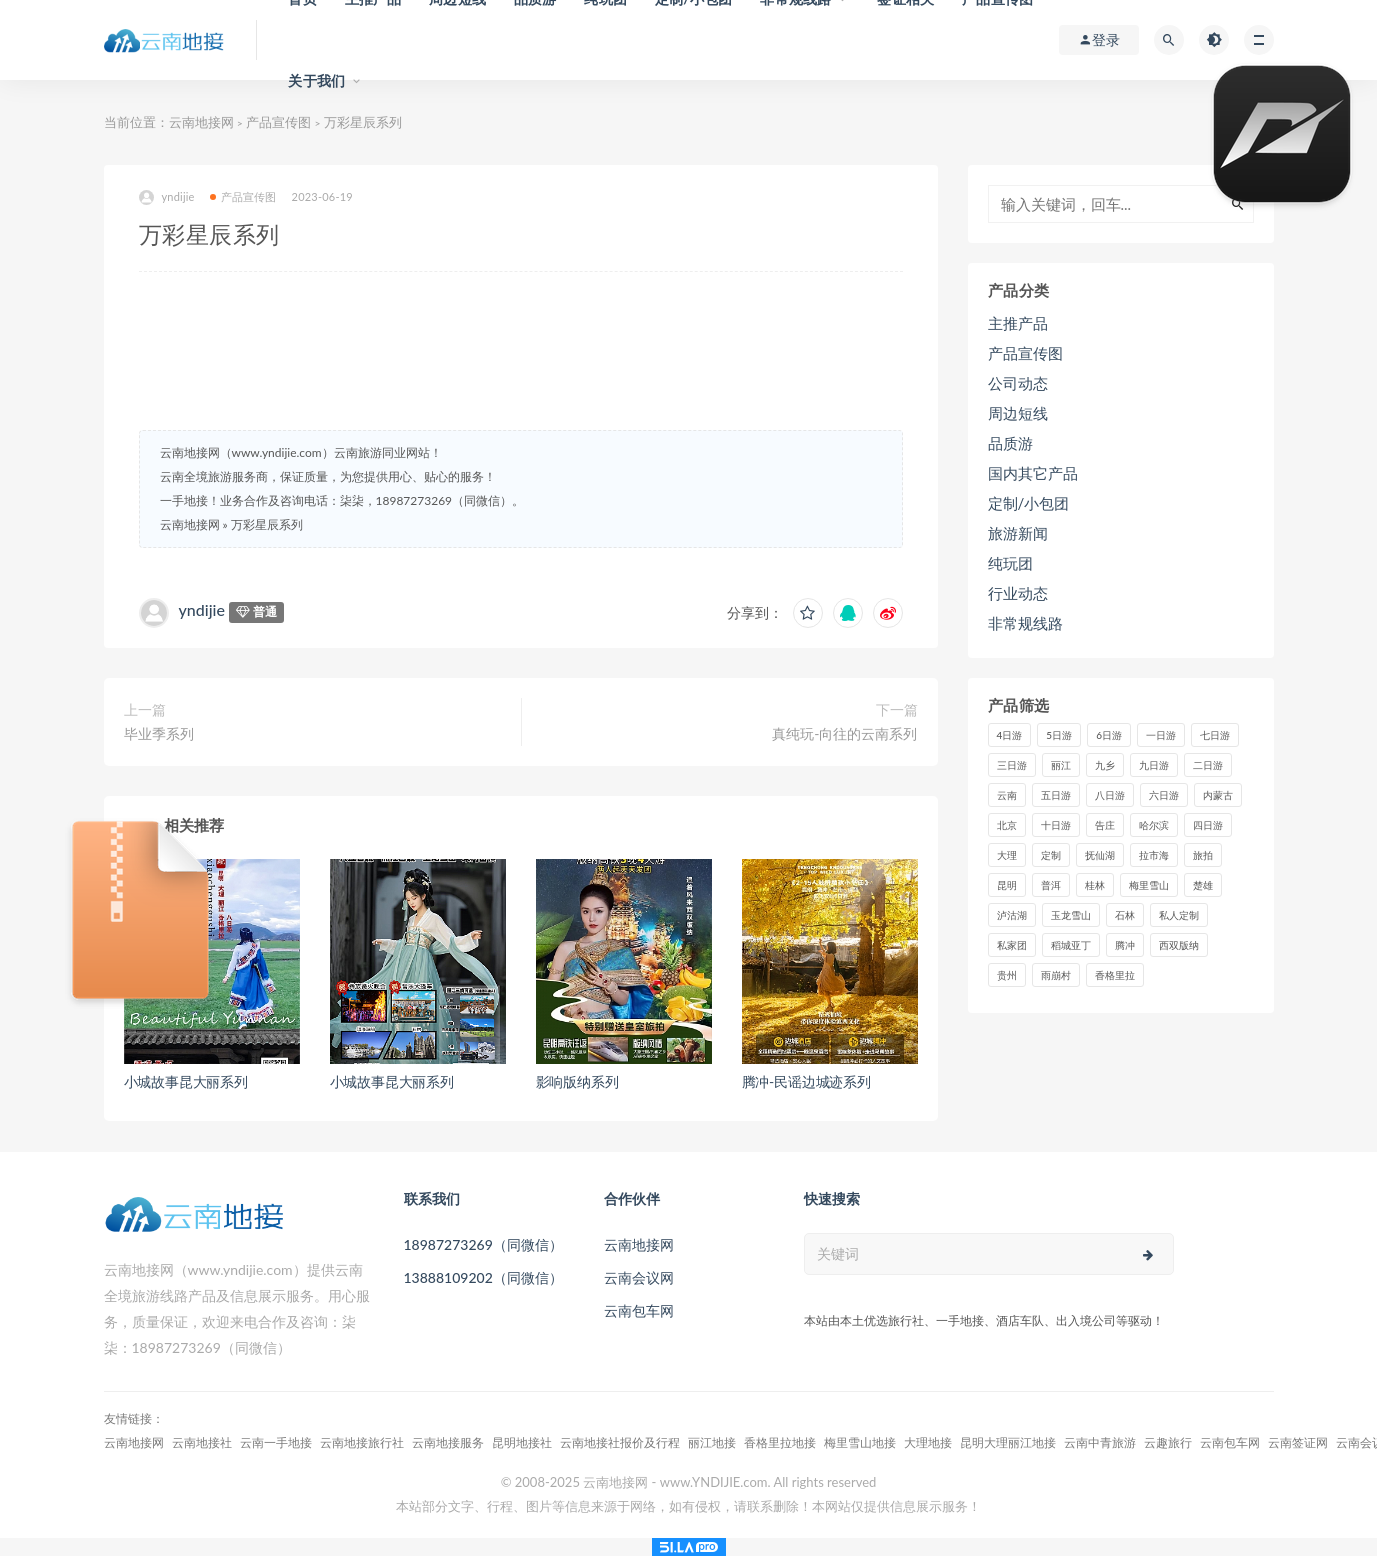 Image resolution: width=1377 pixels, height=1556 pixels. Describe the element at coordinates (1282, 134) in the screenshot. I see `launch need for speed shift racing game` at that location.